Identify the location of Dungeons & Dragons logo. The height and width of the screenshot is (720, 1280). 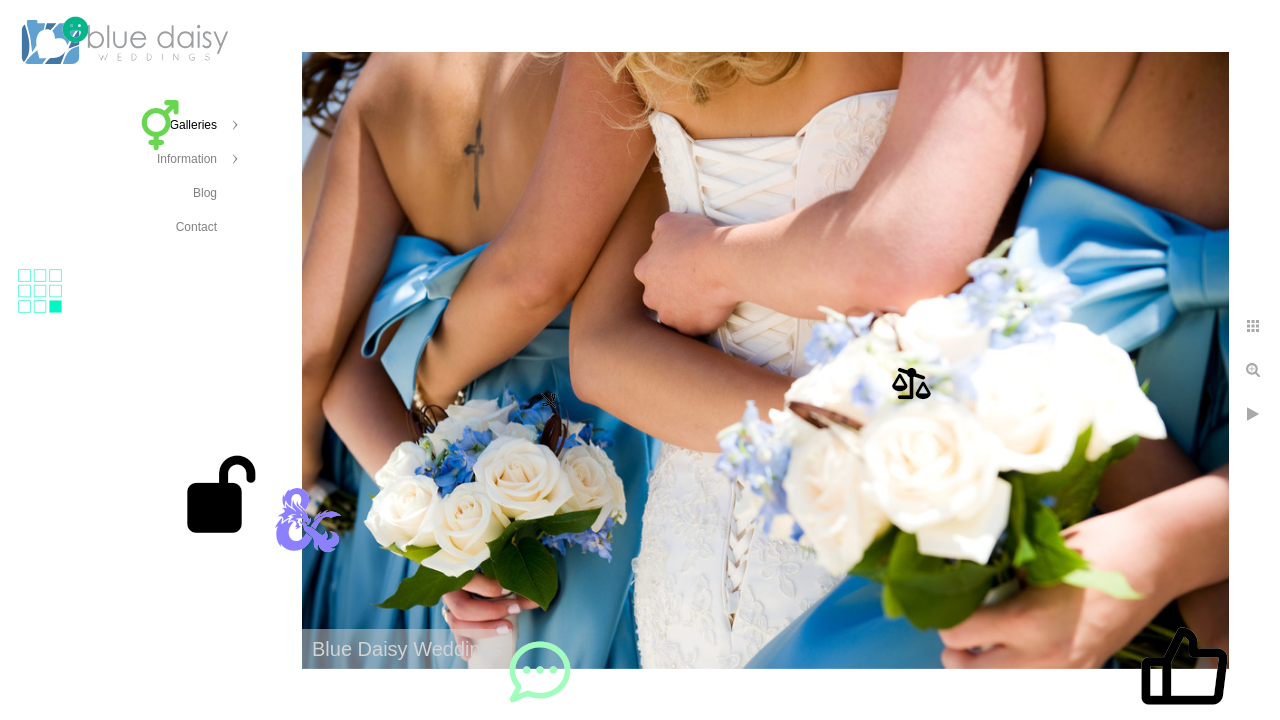
(308, 520).